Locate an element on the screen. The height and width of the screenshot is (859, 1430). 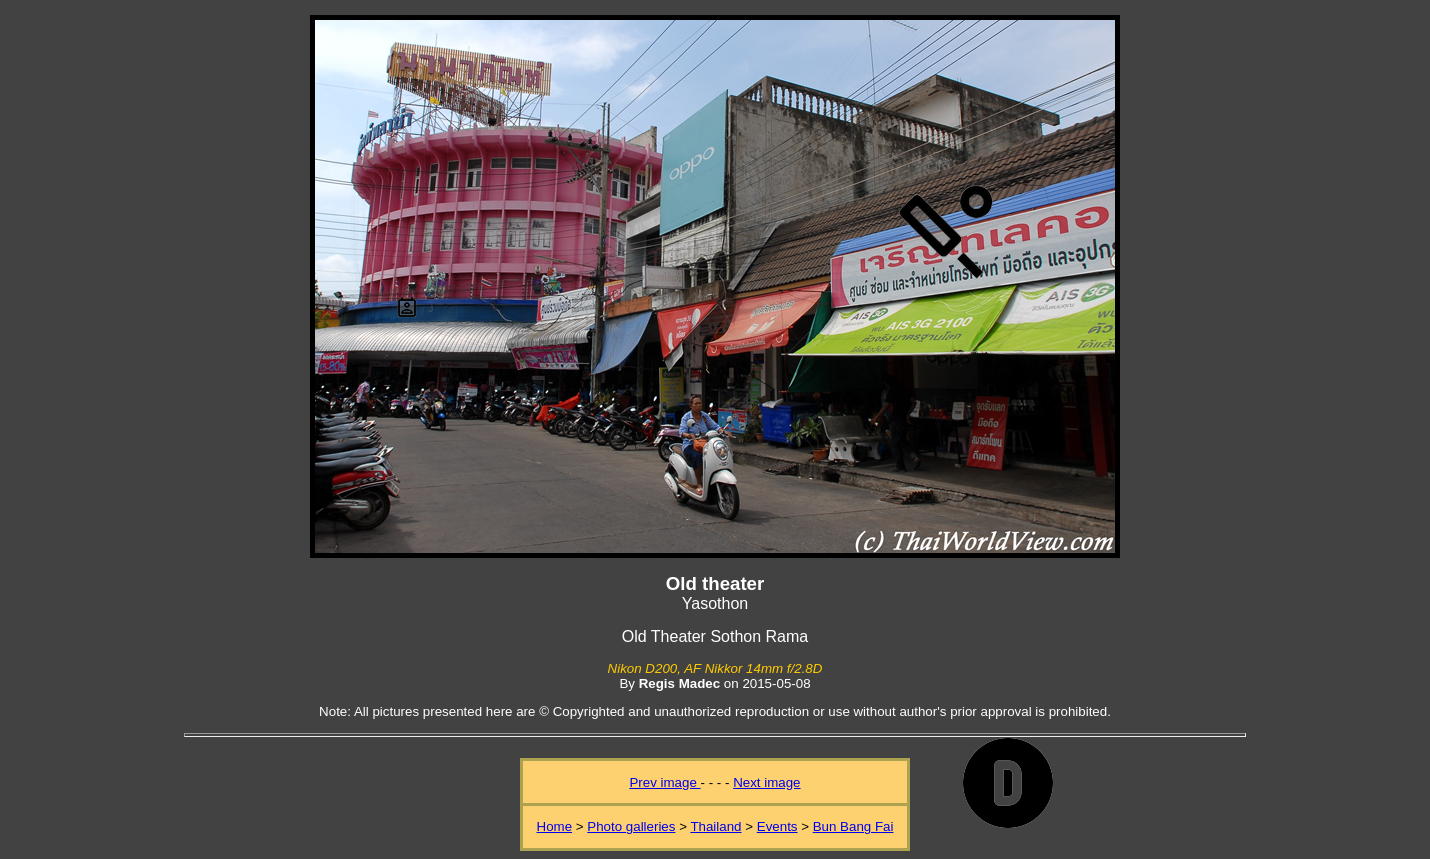
indicates a "D" grade or rating is located at coordinates (1008, 783).